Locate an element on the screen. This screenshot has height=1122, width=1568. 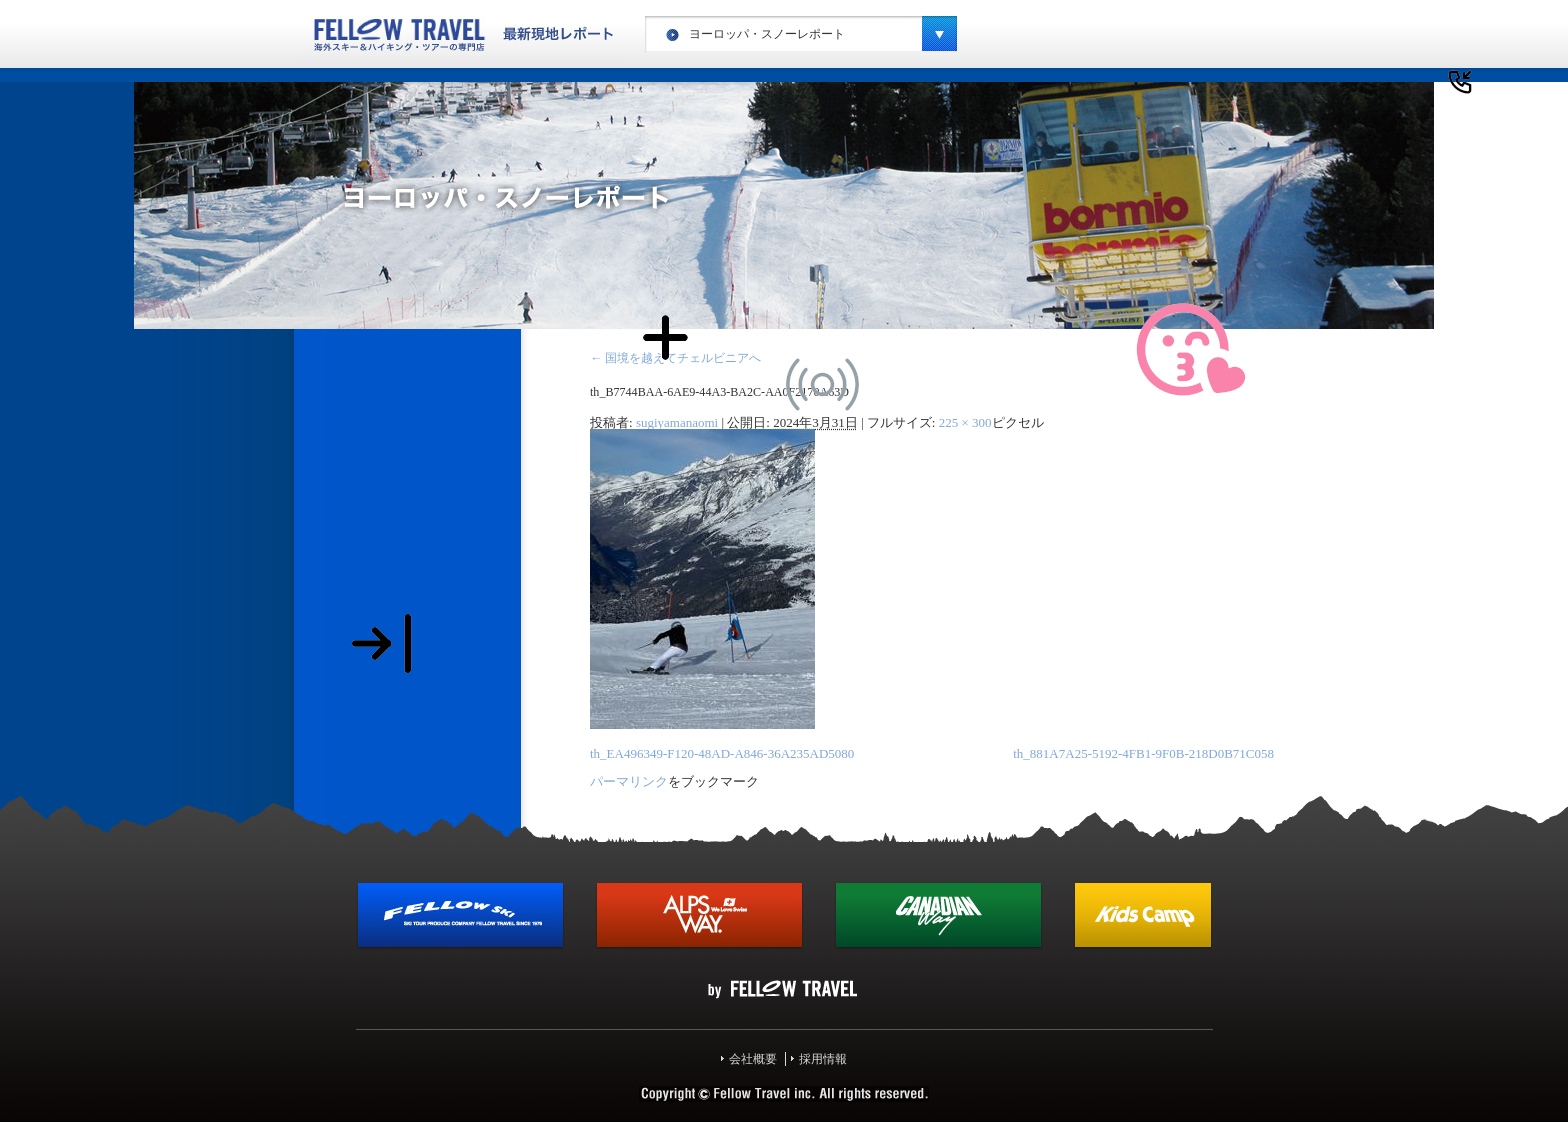
send a kiss or flirty reaction is located at coordinates (1188, 349).